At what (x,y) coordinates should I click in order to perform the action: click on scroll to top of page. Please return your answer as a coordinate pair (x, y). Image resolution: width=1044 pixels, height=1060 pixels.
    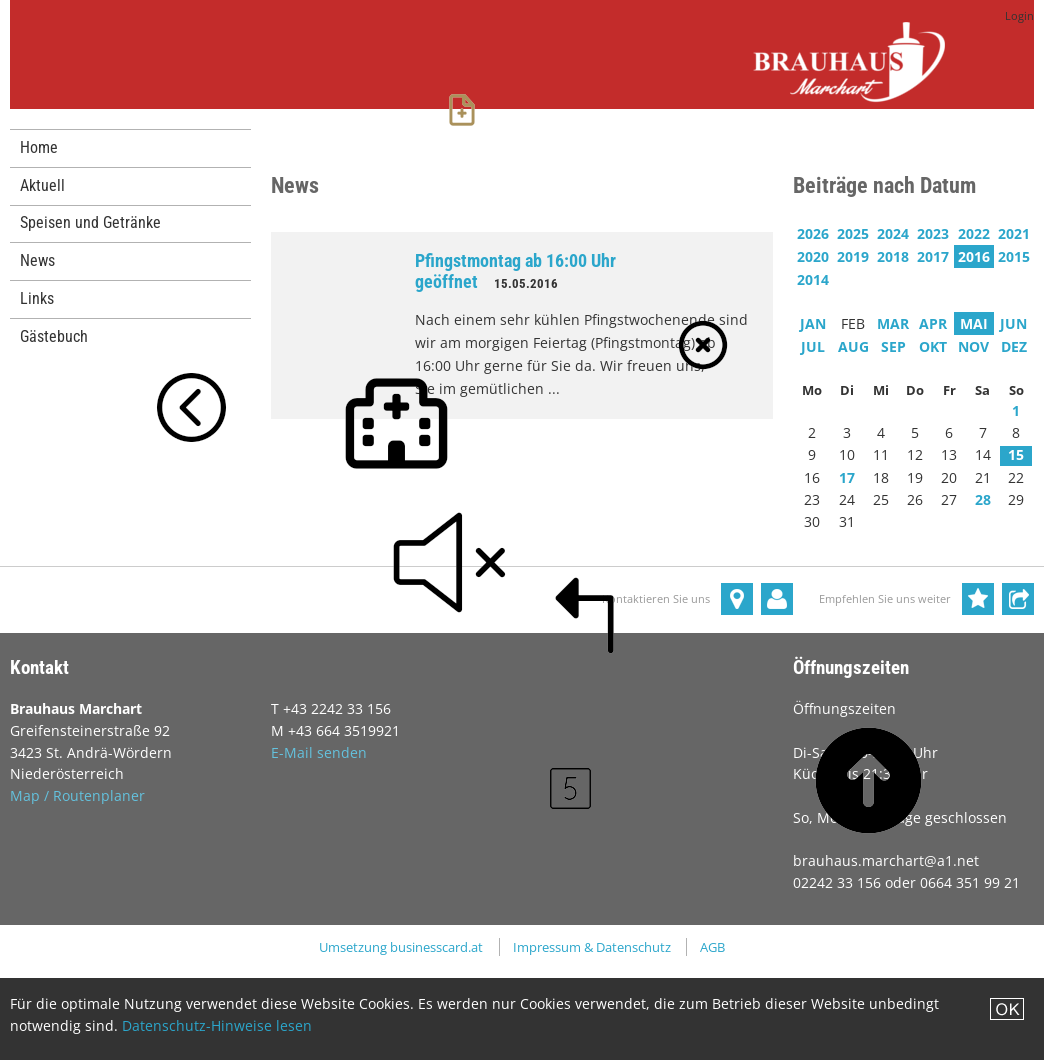
    Looking at the image, I should click on (868, 780).